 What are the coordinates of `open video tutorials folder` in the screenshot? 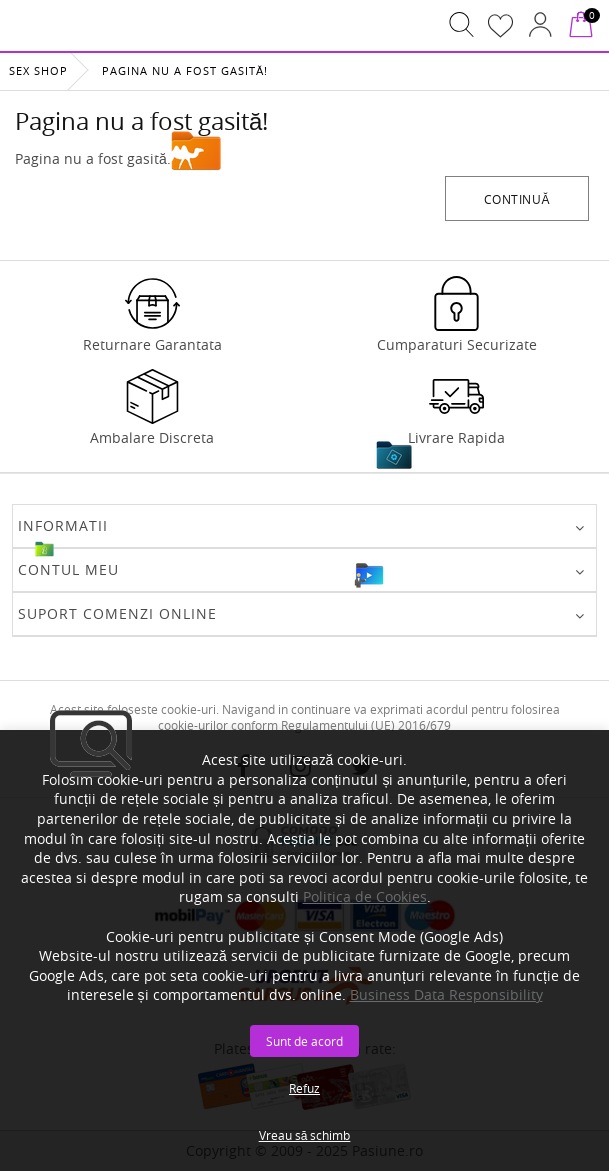 It's located at (369, 574).